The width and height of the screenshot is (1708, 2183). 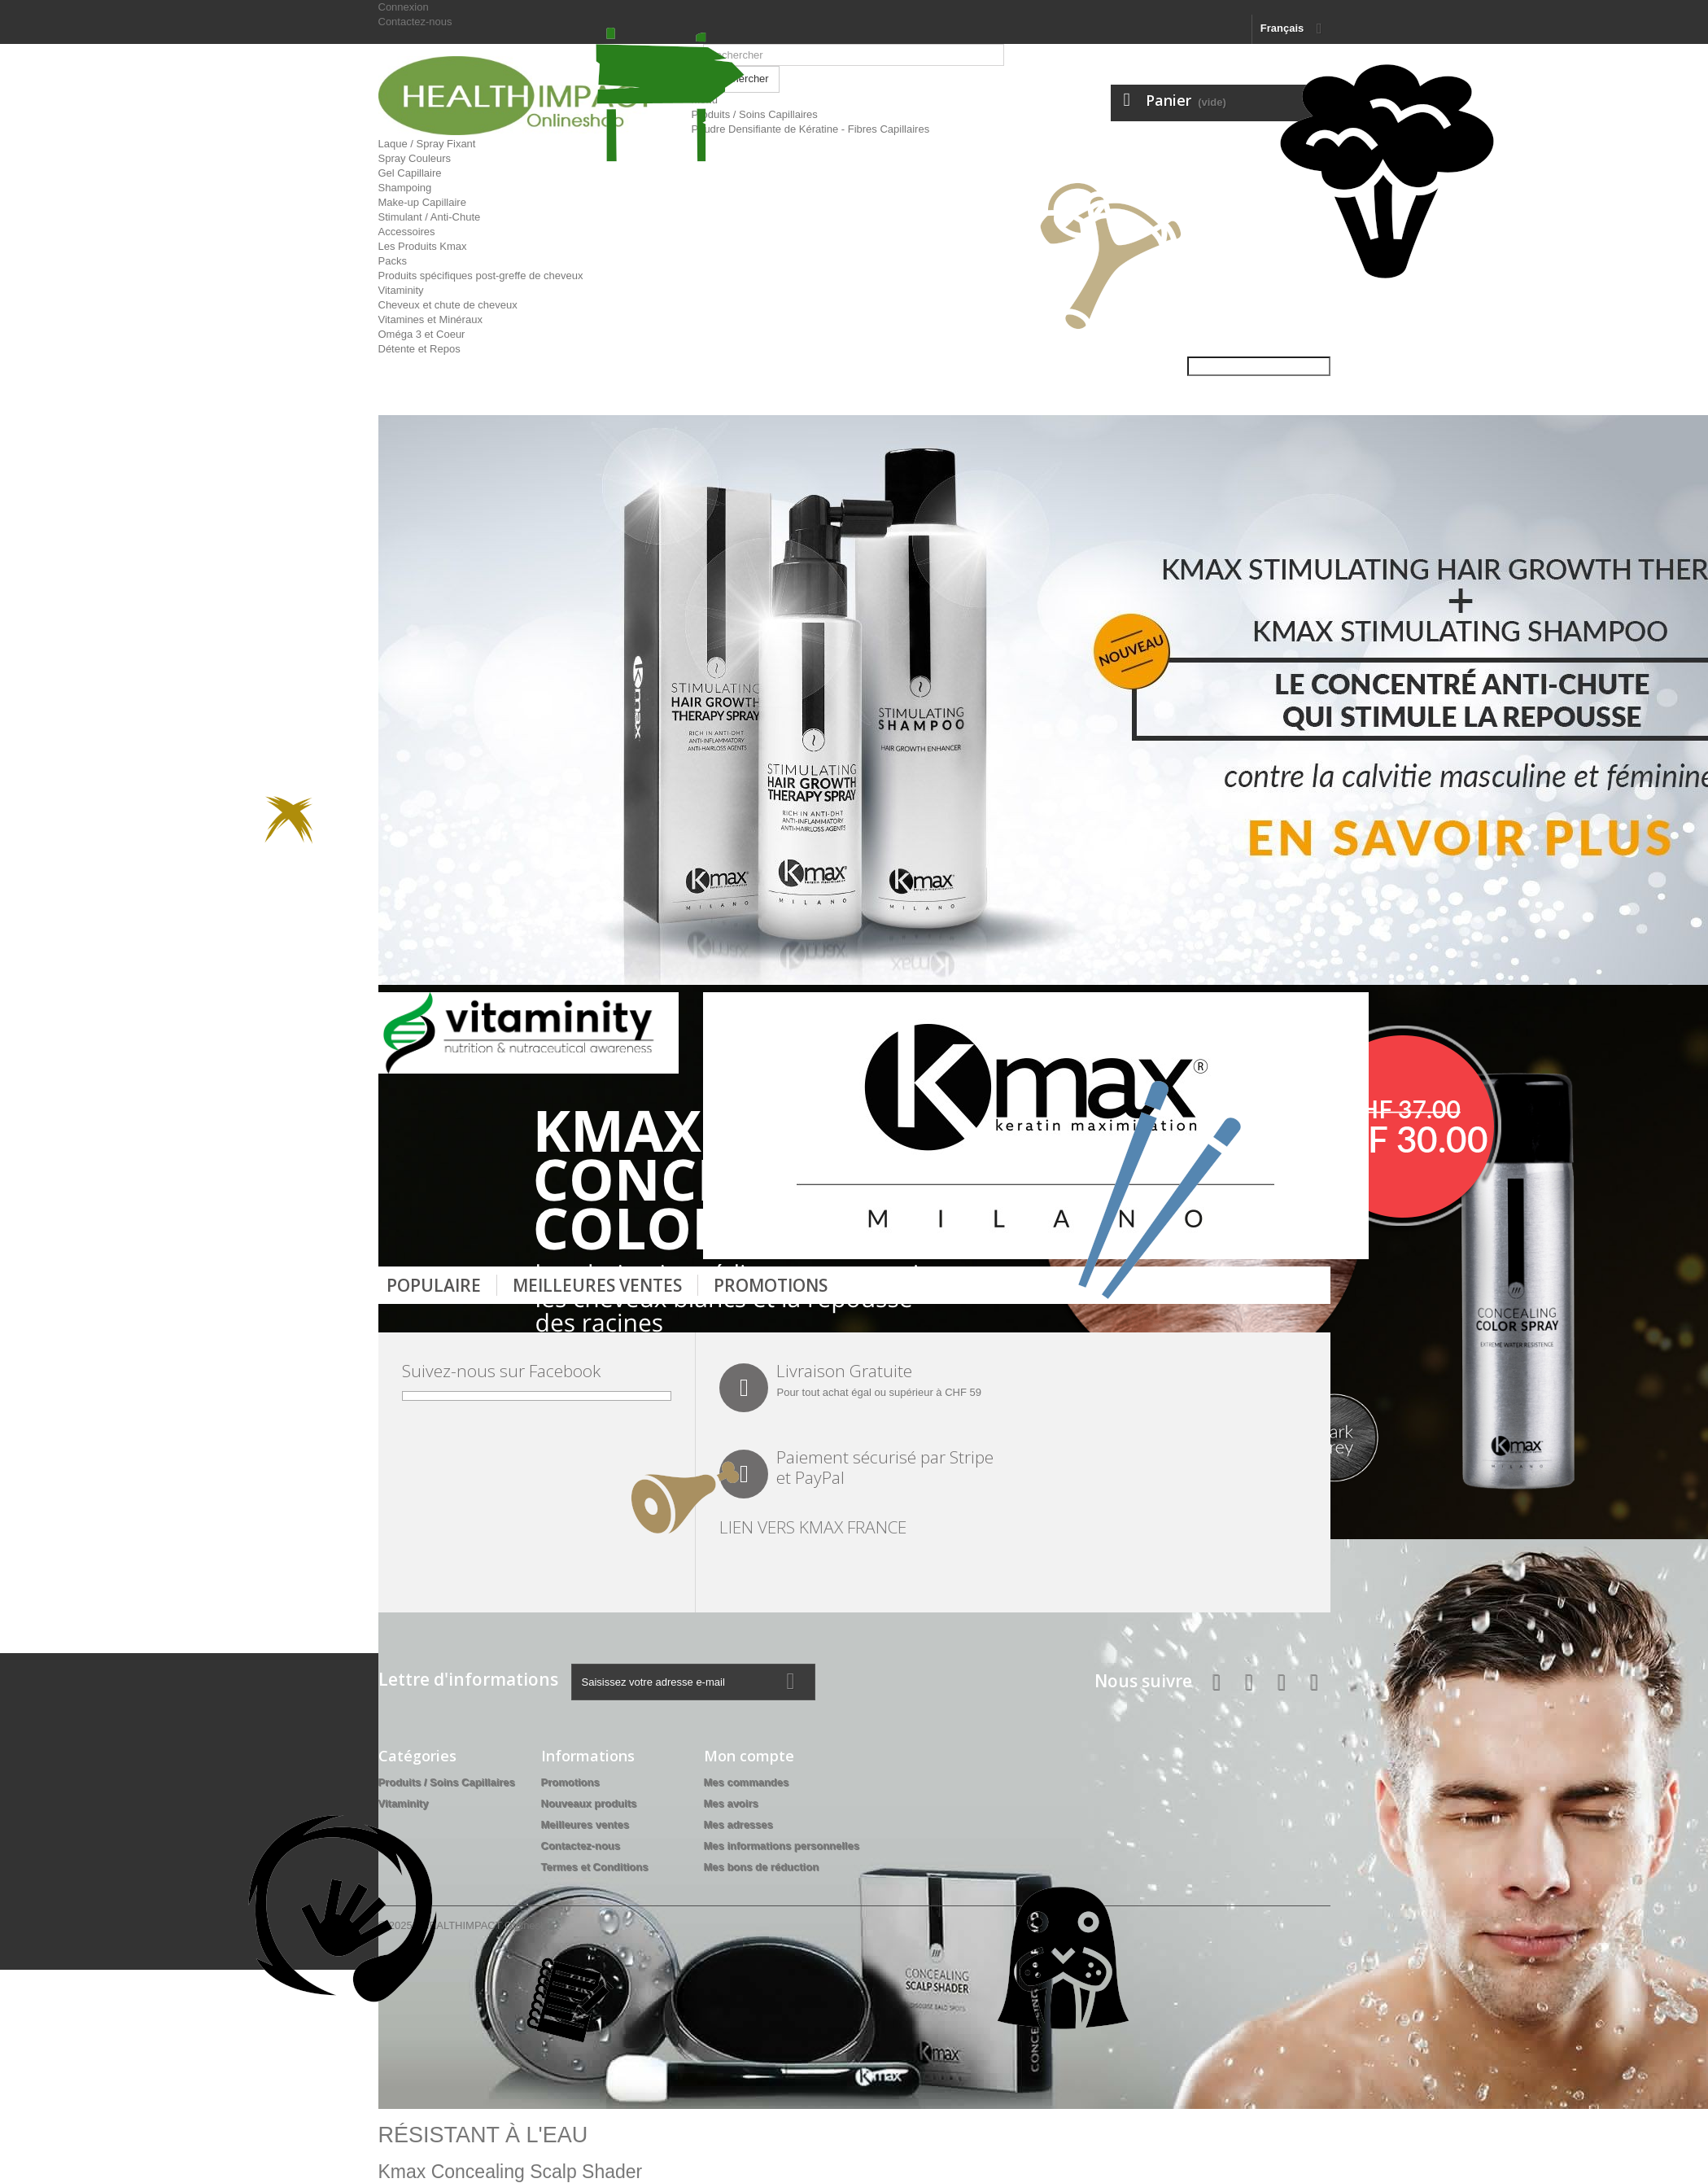 I want to click on activate a magic ability or spell, so click(x=343, y=1910).